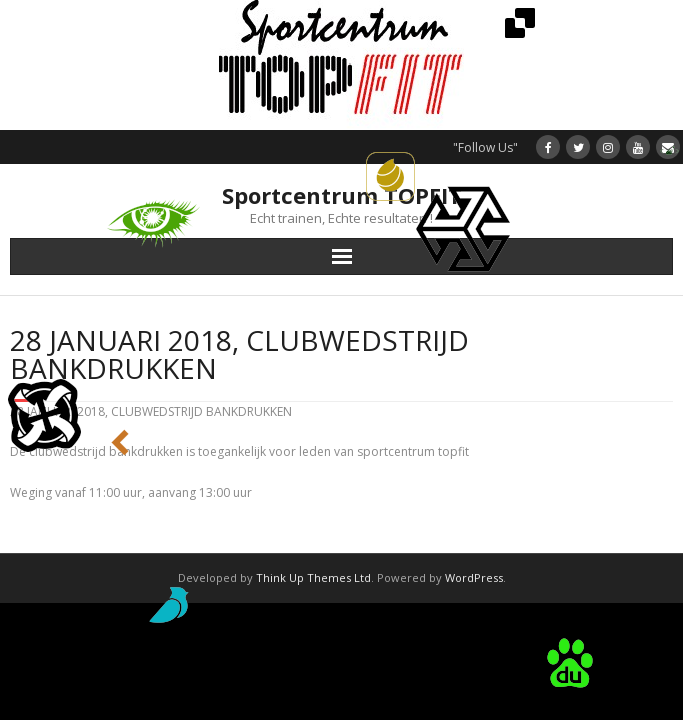 The image size is (683, 720). I want to click on open the sidequest app for vr game sideloading, so click(463, 229).